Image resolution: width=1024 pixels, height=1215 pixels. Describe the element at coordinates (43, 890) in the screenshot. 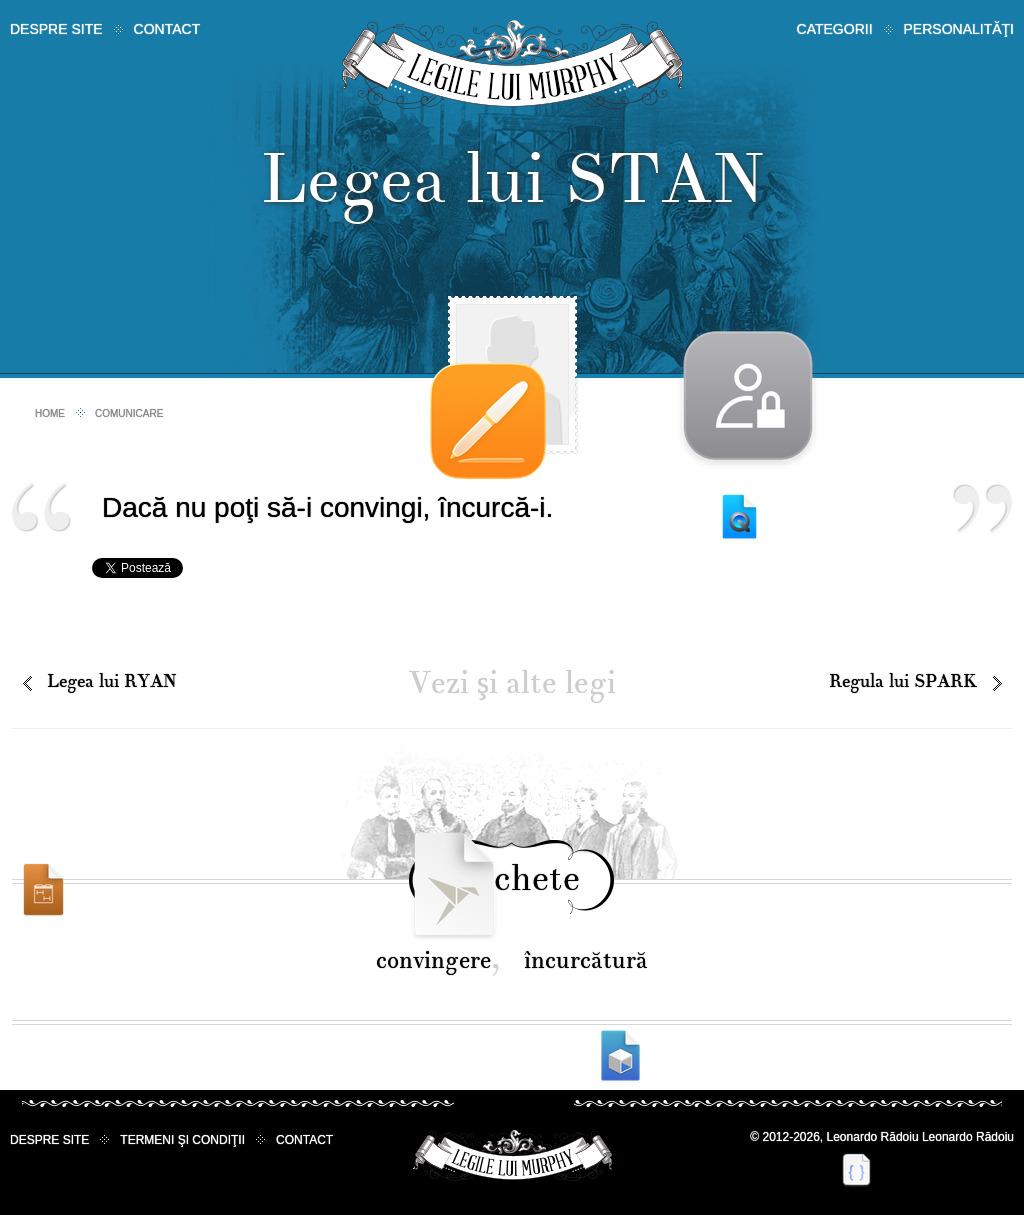

I see `a kplato project management file` at that location.